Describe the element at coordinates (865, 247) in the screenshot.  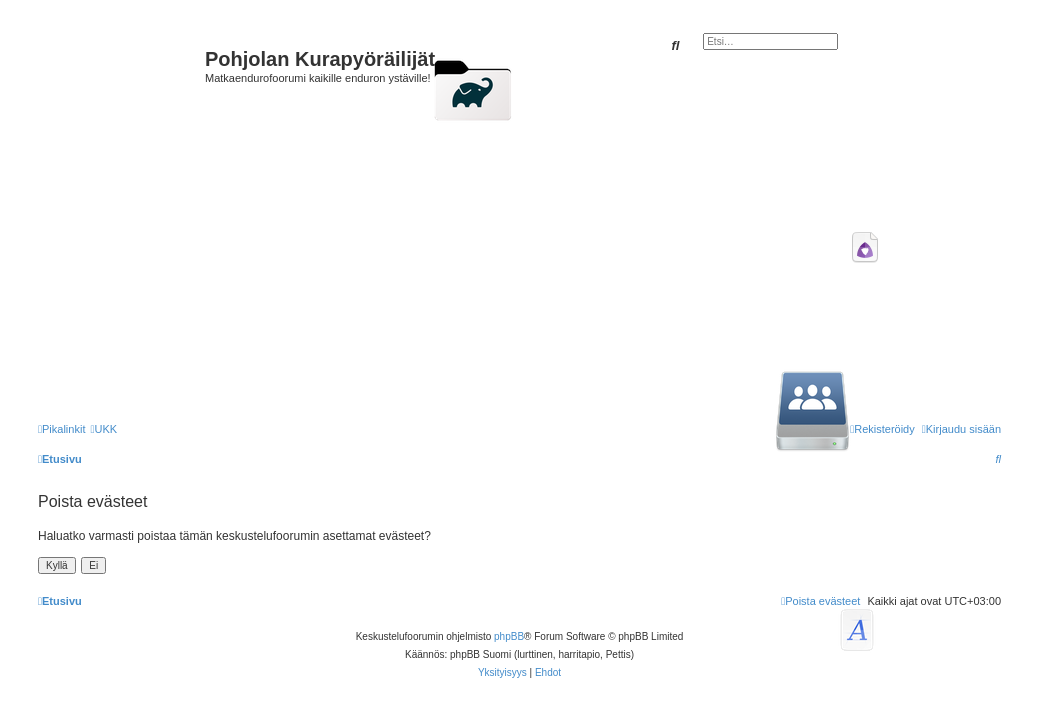
I see `a meson build system configuration file` at that location.